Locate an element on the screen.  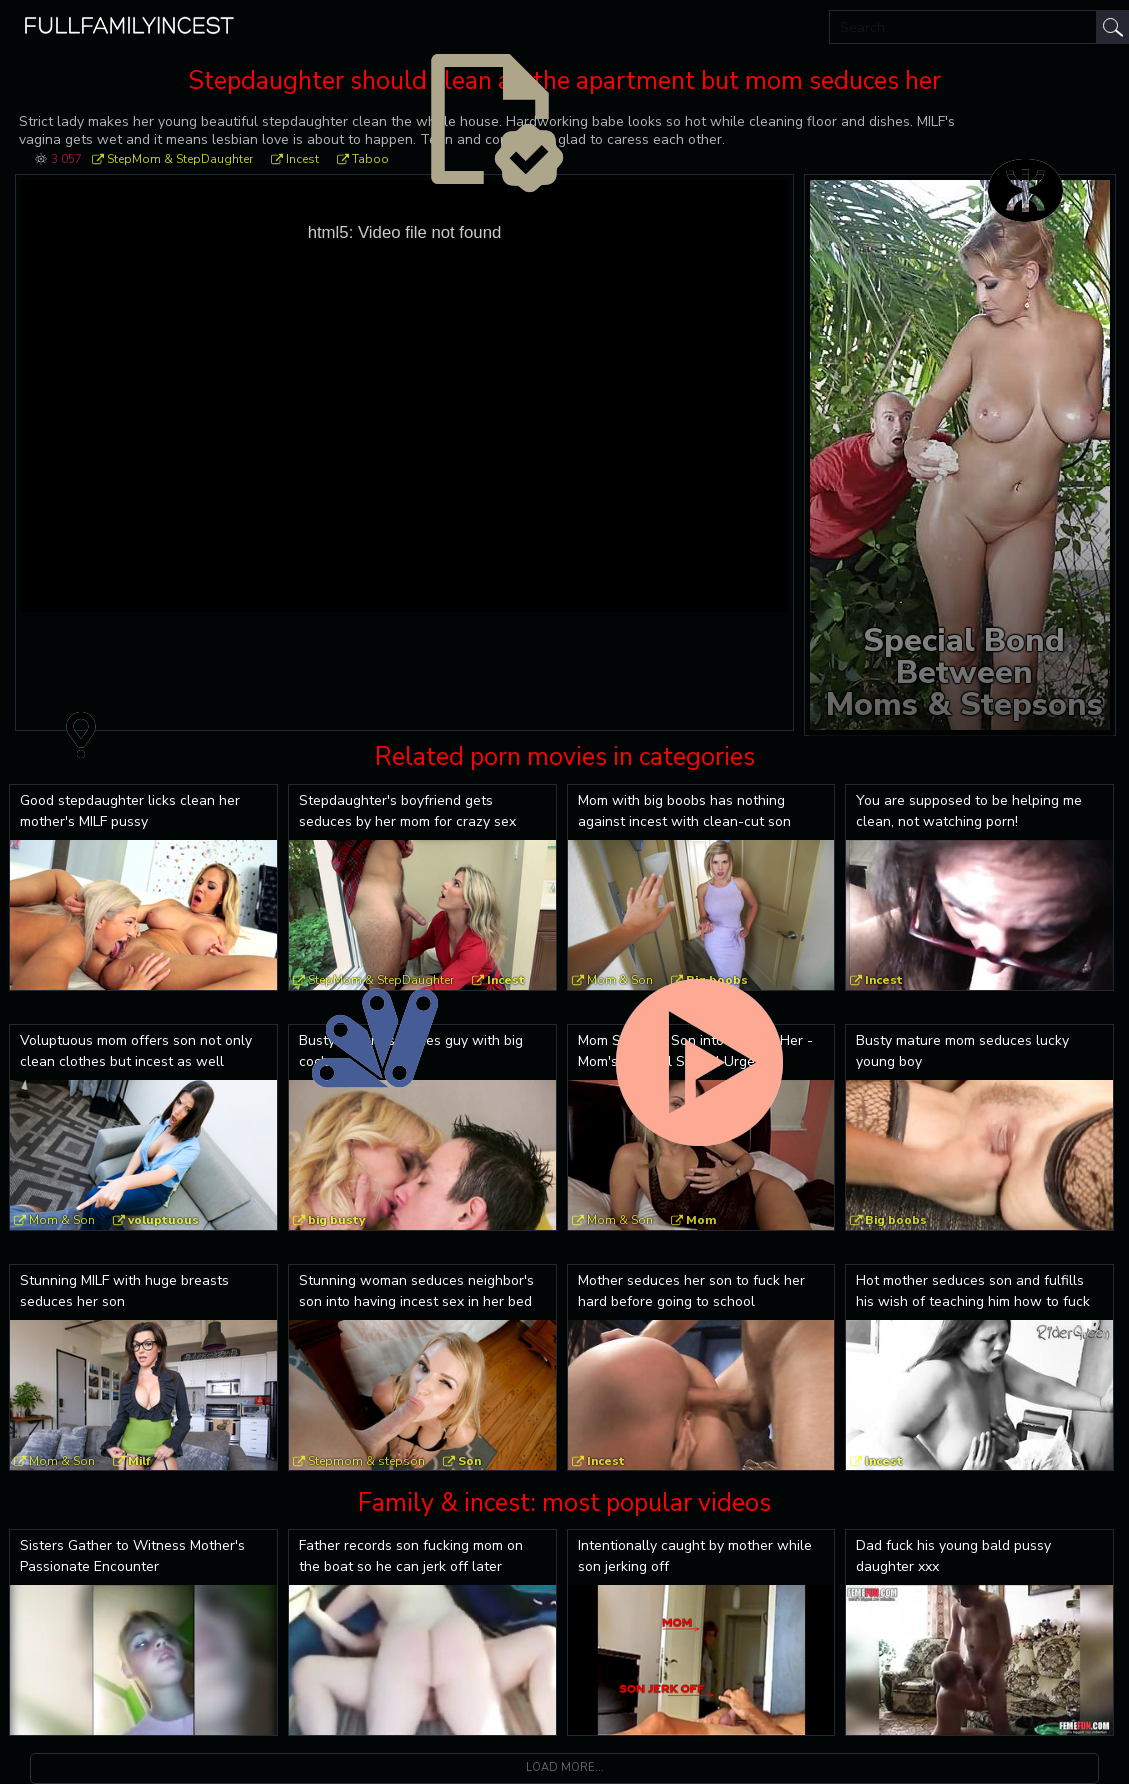
view verified contract document is located at coordinates (490, 119).